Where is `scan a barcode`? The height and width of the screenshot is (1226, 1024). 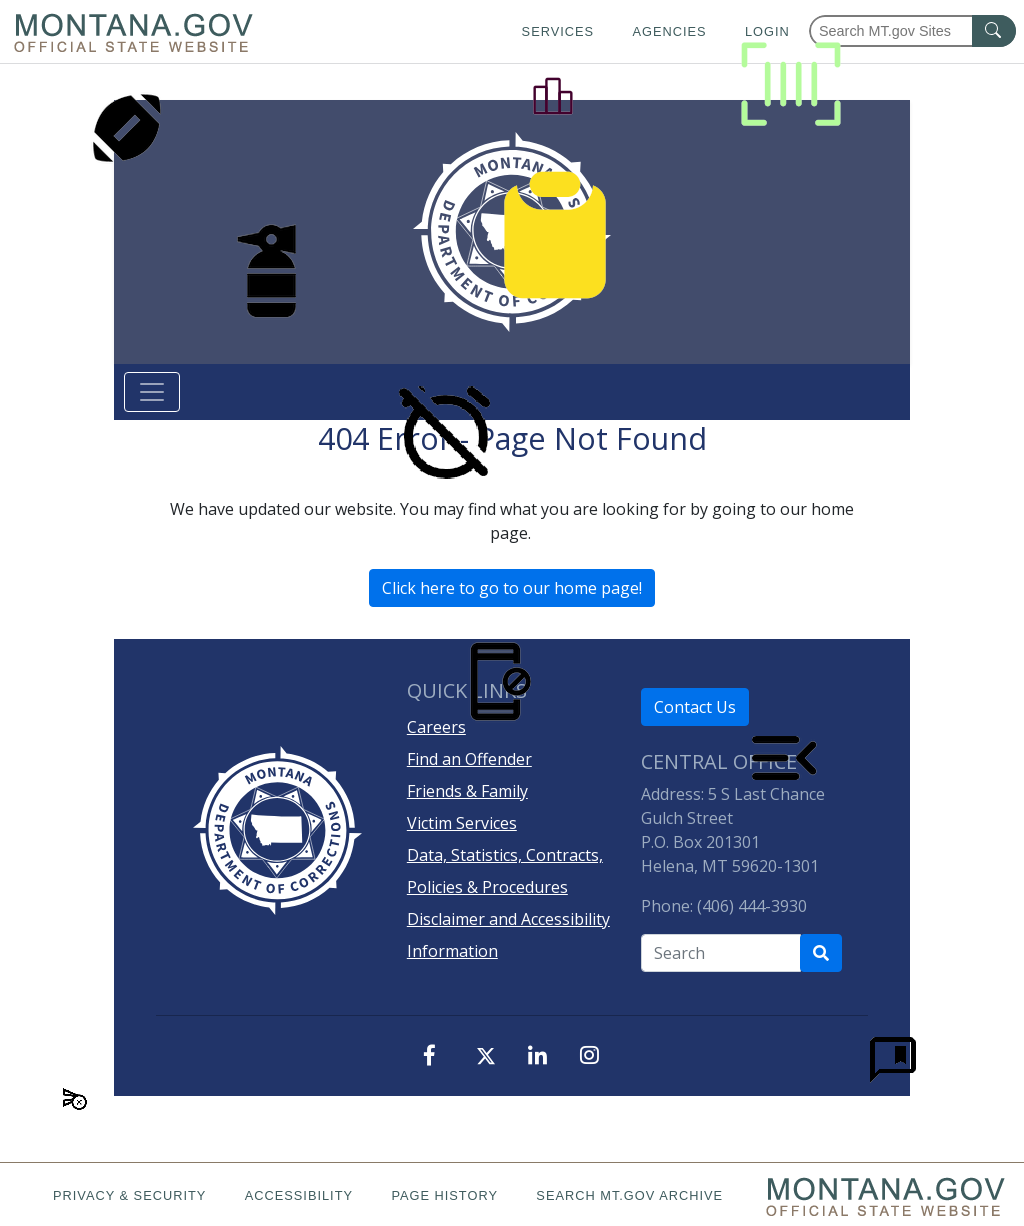 scan a barcode is located at coordinates (791, 84).